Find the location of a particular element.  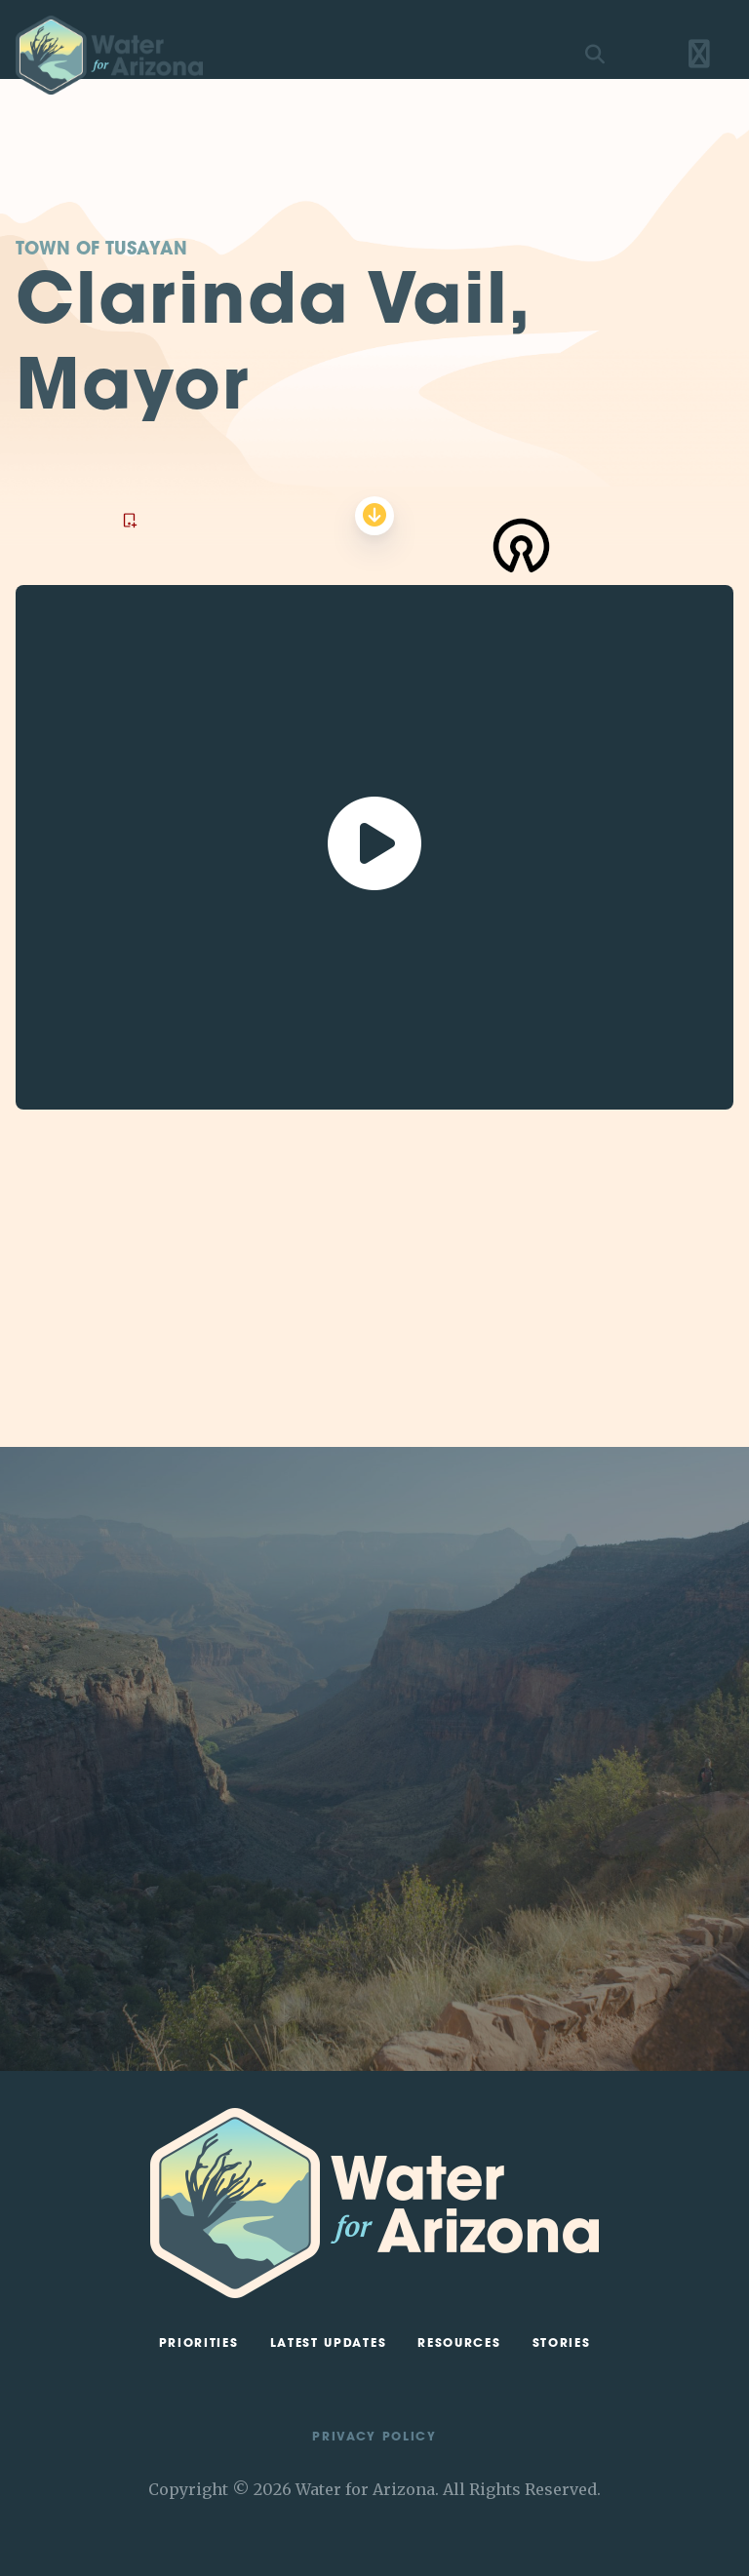

add a new tablet device is located at coordinates (129, 520).